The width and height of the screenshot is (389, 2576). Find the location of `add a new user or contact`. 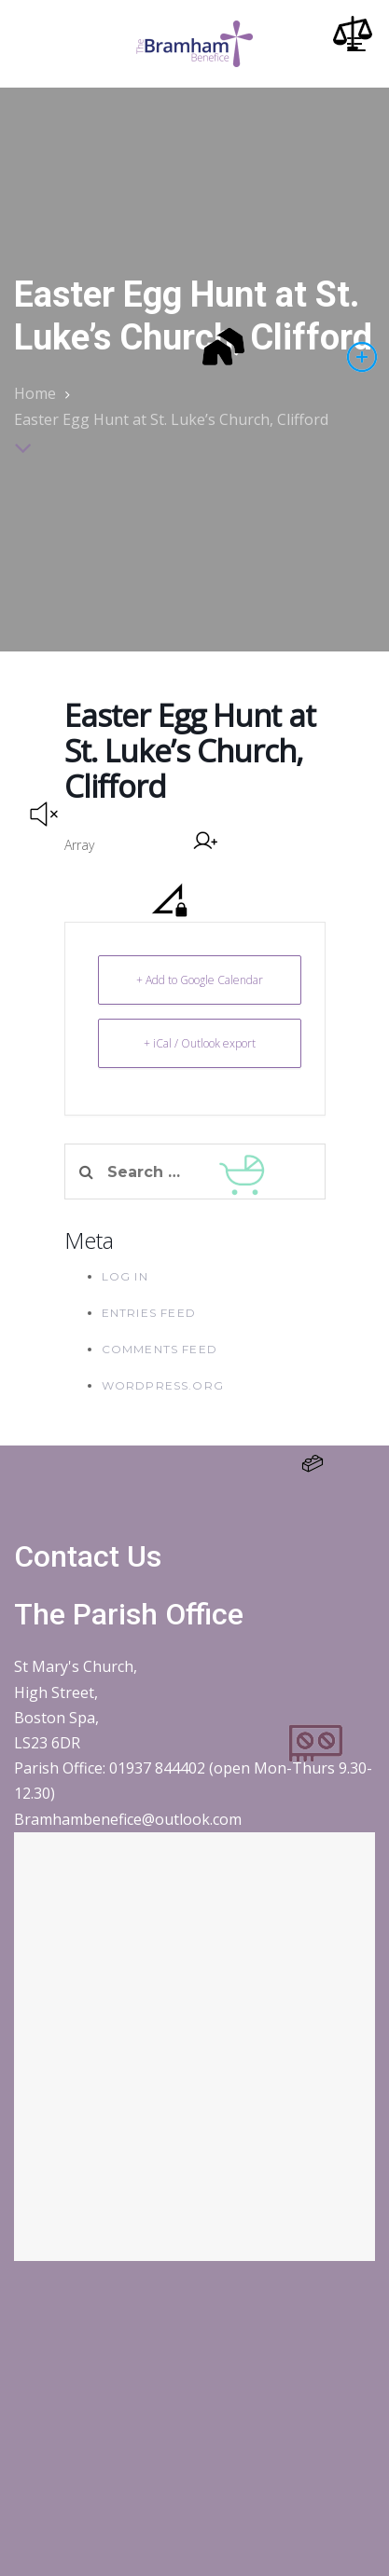

add a new user or contact is located at coordinates (204, 841).